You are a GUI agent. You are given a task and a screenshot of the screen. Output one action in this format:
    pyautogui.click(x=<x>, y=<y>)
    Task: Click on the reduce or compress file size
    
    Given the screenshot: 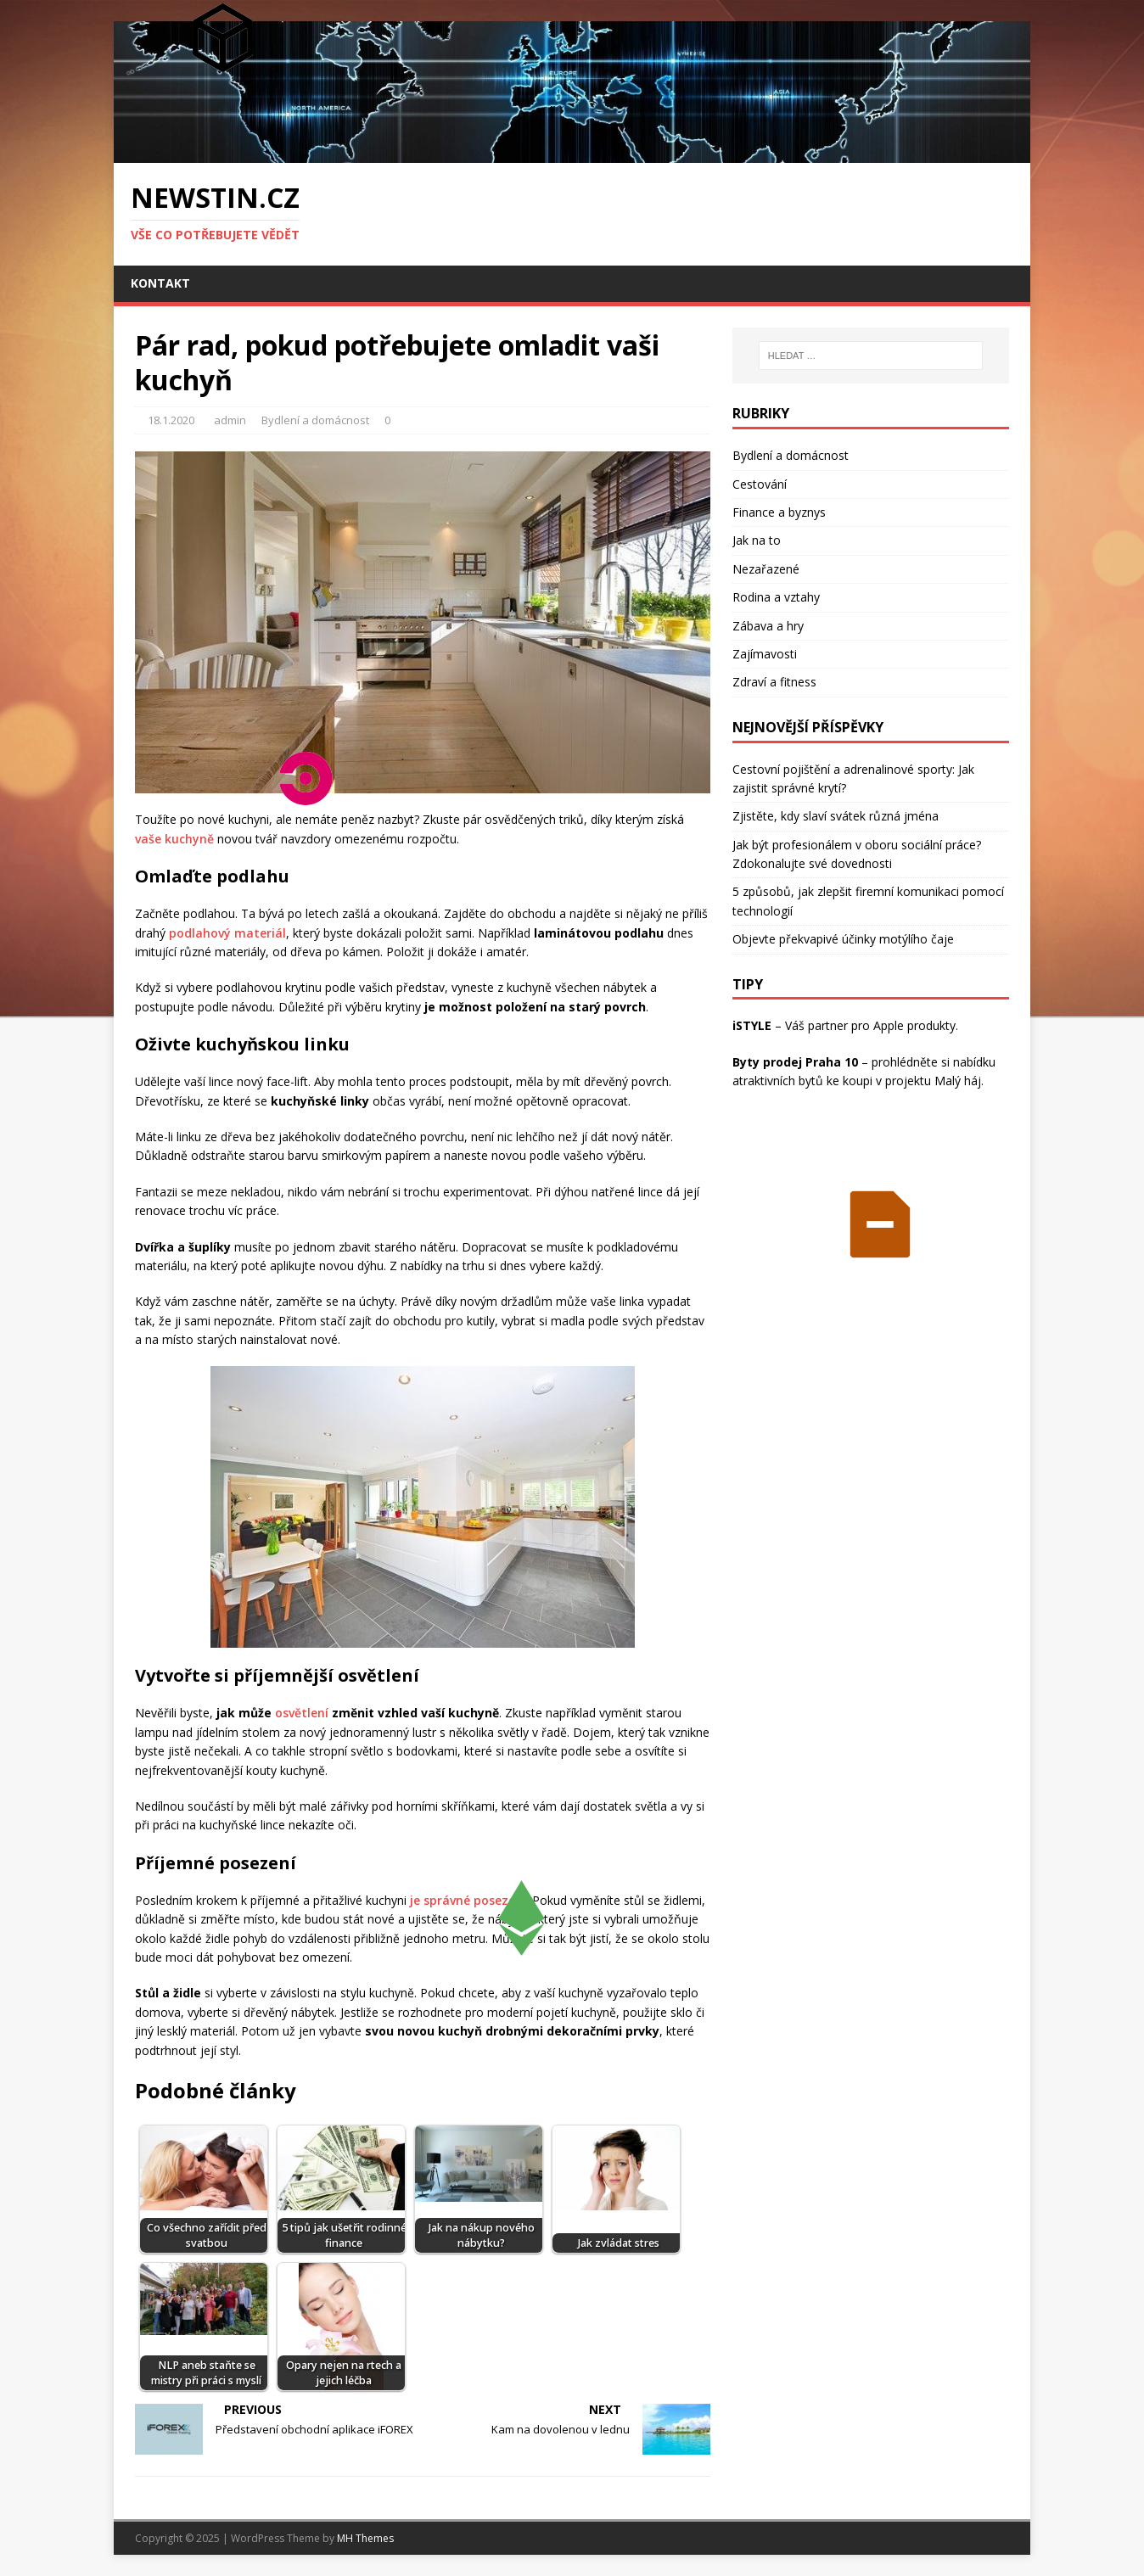 What is the action you would take?
    pyautogui.click(x=880, y=1224)
    